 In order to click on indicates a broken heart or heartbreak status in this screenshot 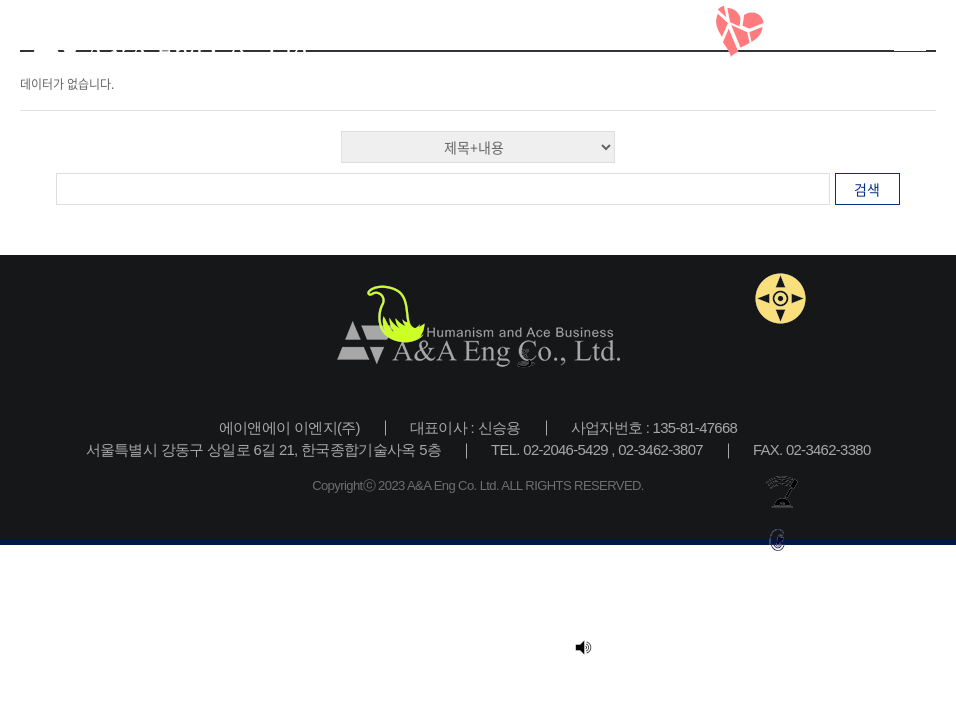, I will do `click(739, 31)`.